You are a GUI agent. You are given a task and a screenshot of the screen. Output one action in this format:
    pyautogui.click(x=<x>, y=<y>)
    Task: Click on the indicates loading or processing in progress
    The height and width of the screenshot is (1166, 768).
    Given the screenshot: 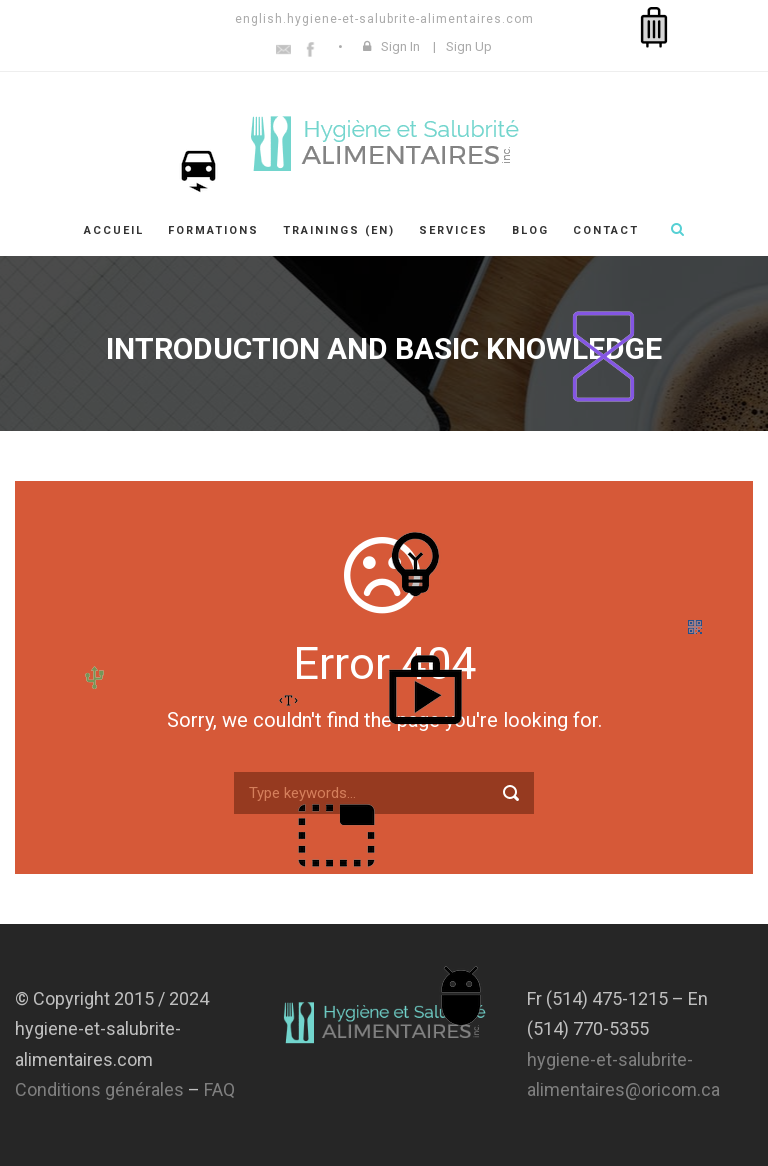 What is the action you would take?
    pyautogui.click(x=603, y=356)
    